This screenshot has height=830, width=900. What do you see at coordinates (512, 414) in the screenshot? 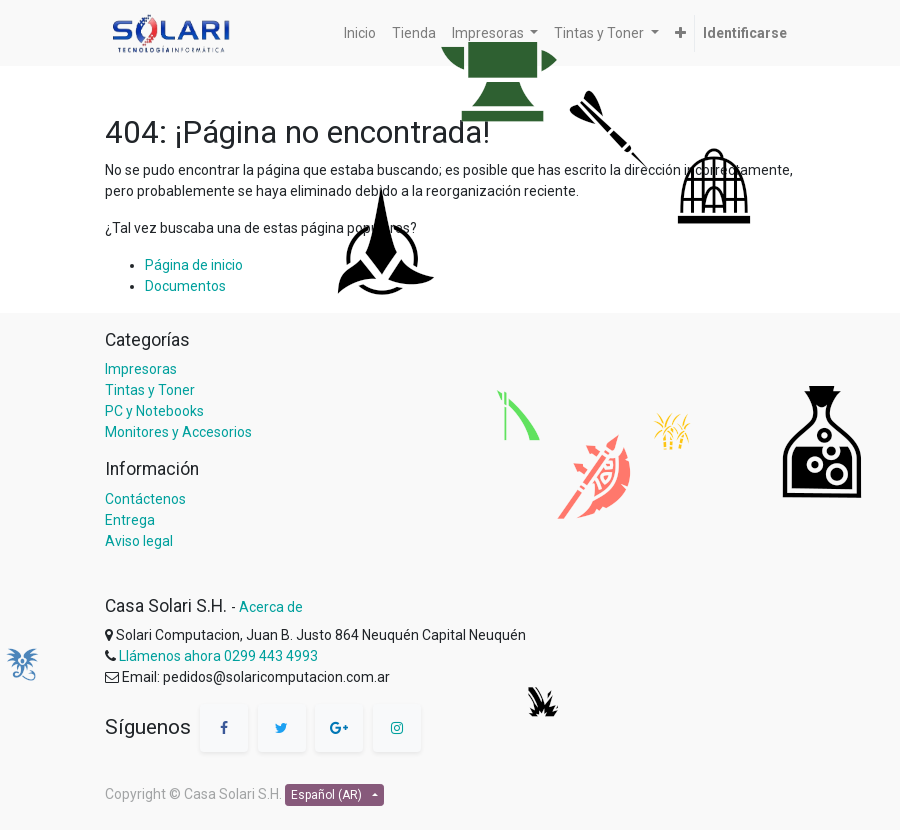
I see `equip or select bow weapon` at bounding box center [512, 414].